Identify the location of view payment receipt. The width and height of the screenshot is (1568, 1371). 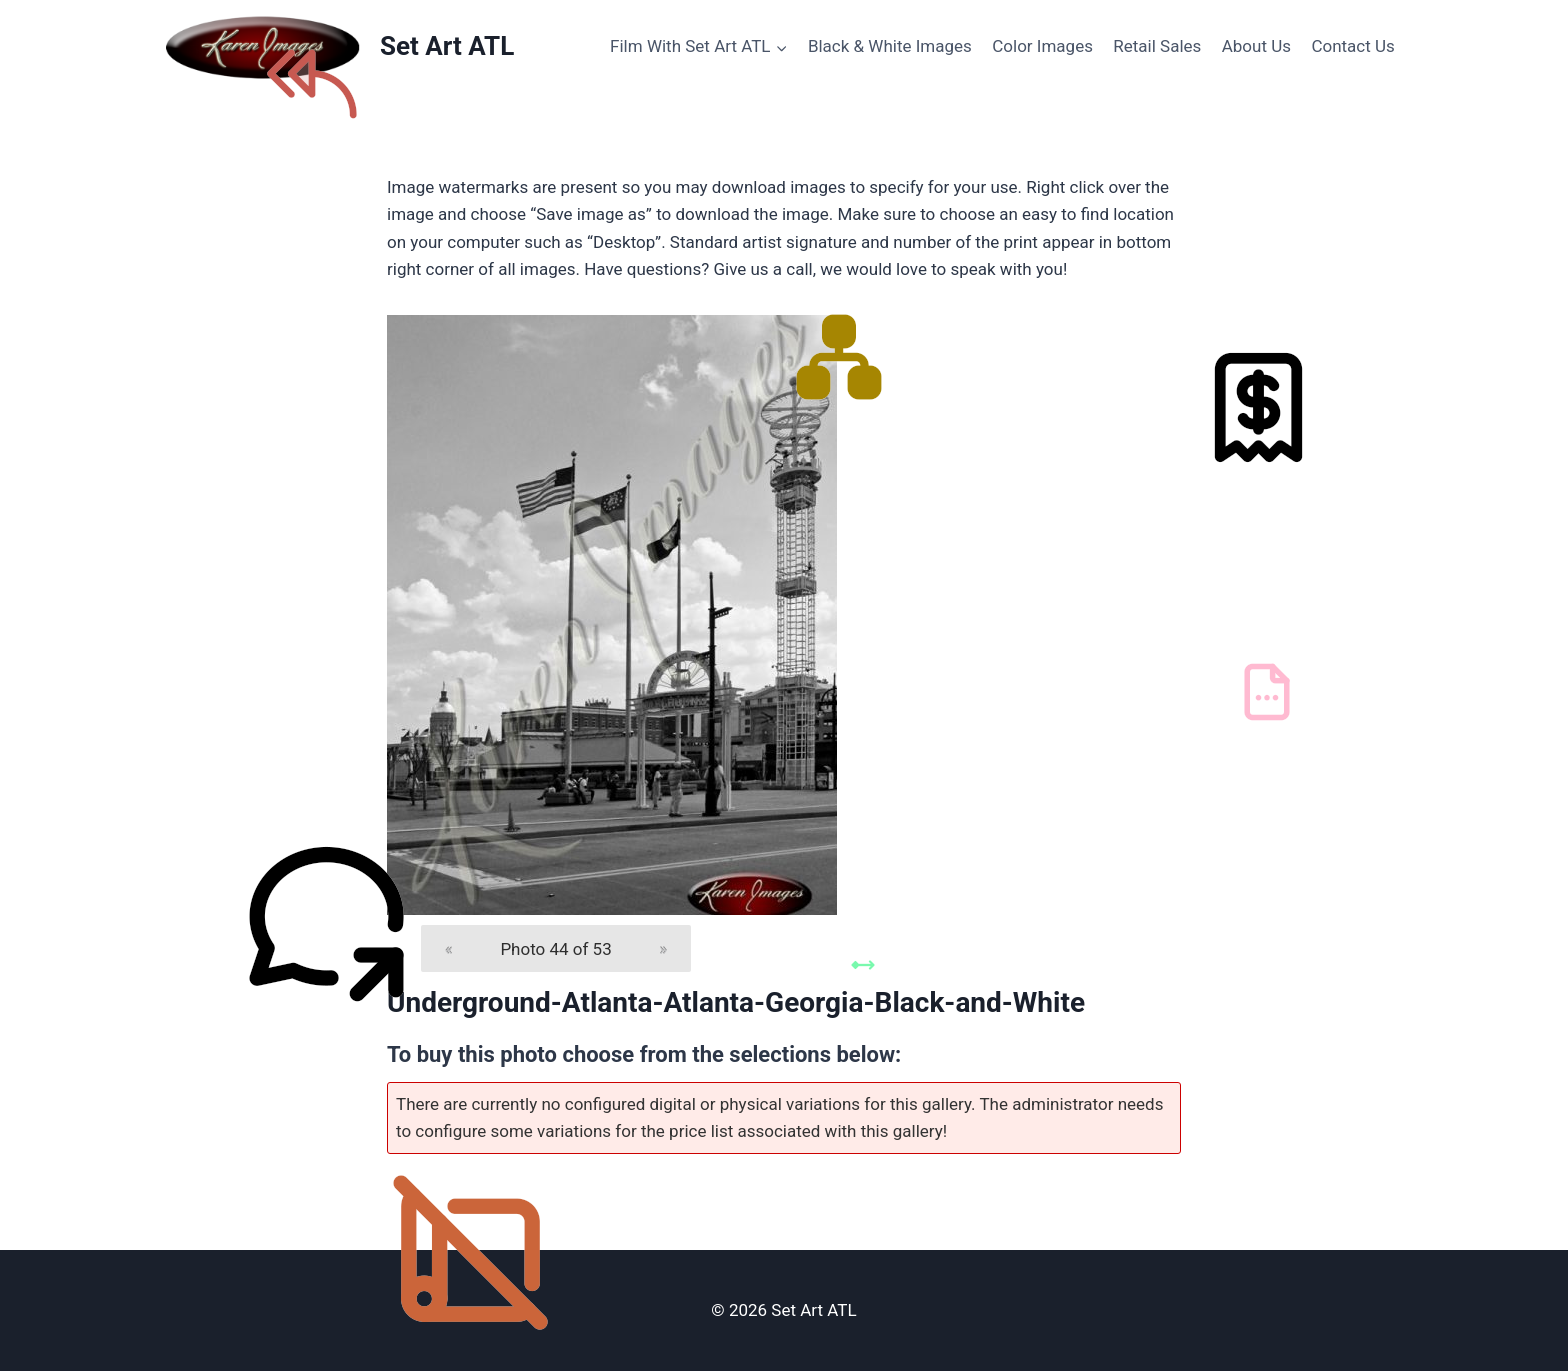
(1258, 407).